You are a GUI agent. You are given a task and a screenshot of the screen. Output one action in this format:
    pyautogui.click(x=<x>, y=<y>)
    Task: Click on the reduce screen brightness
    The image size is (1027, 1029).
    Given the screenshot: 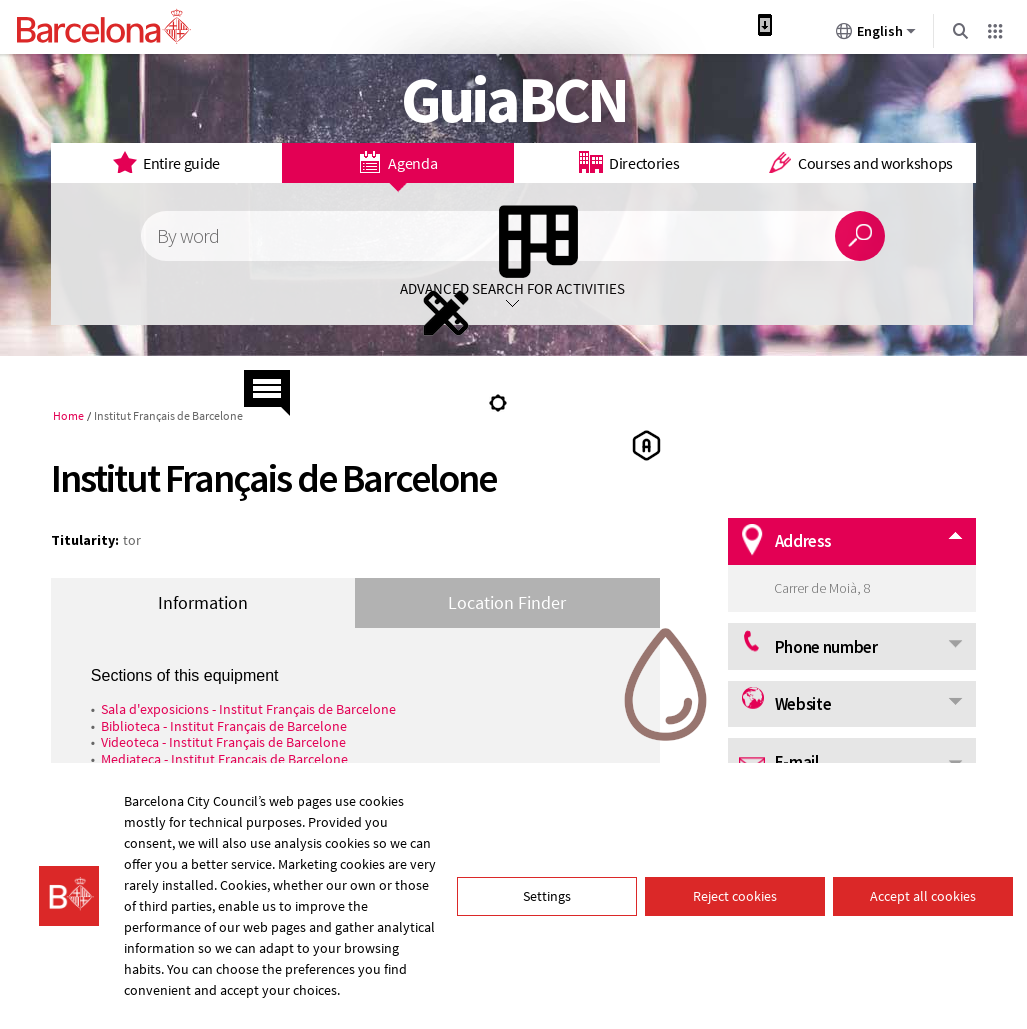 What is the action you would take?
    pyautogui.click(x=498, y=403)
    